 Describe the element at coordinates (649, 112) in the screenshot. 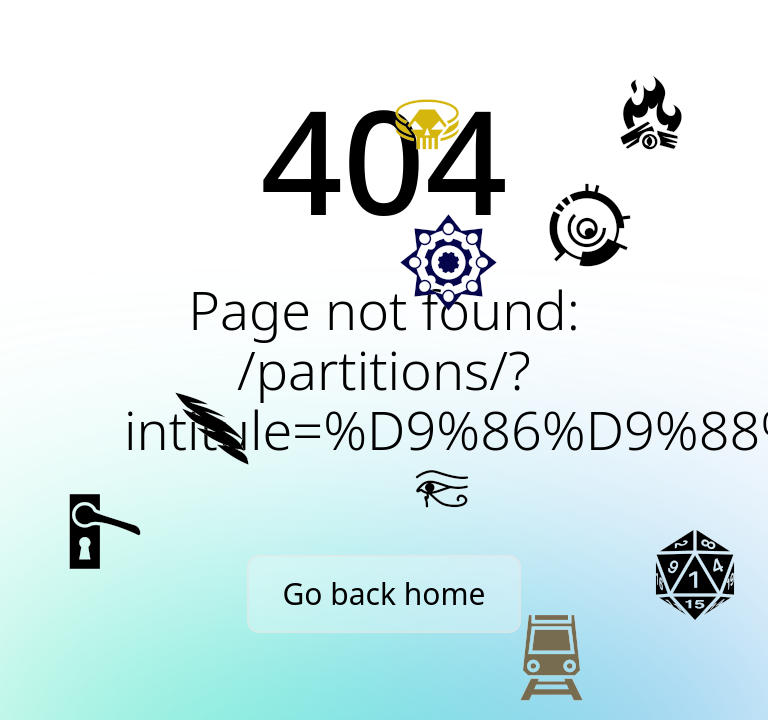

I see `access camping or outdoor activity features` at that location.